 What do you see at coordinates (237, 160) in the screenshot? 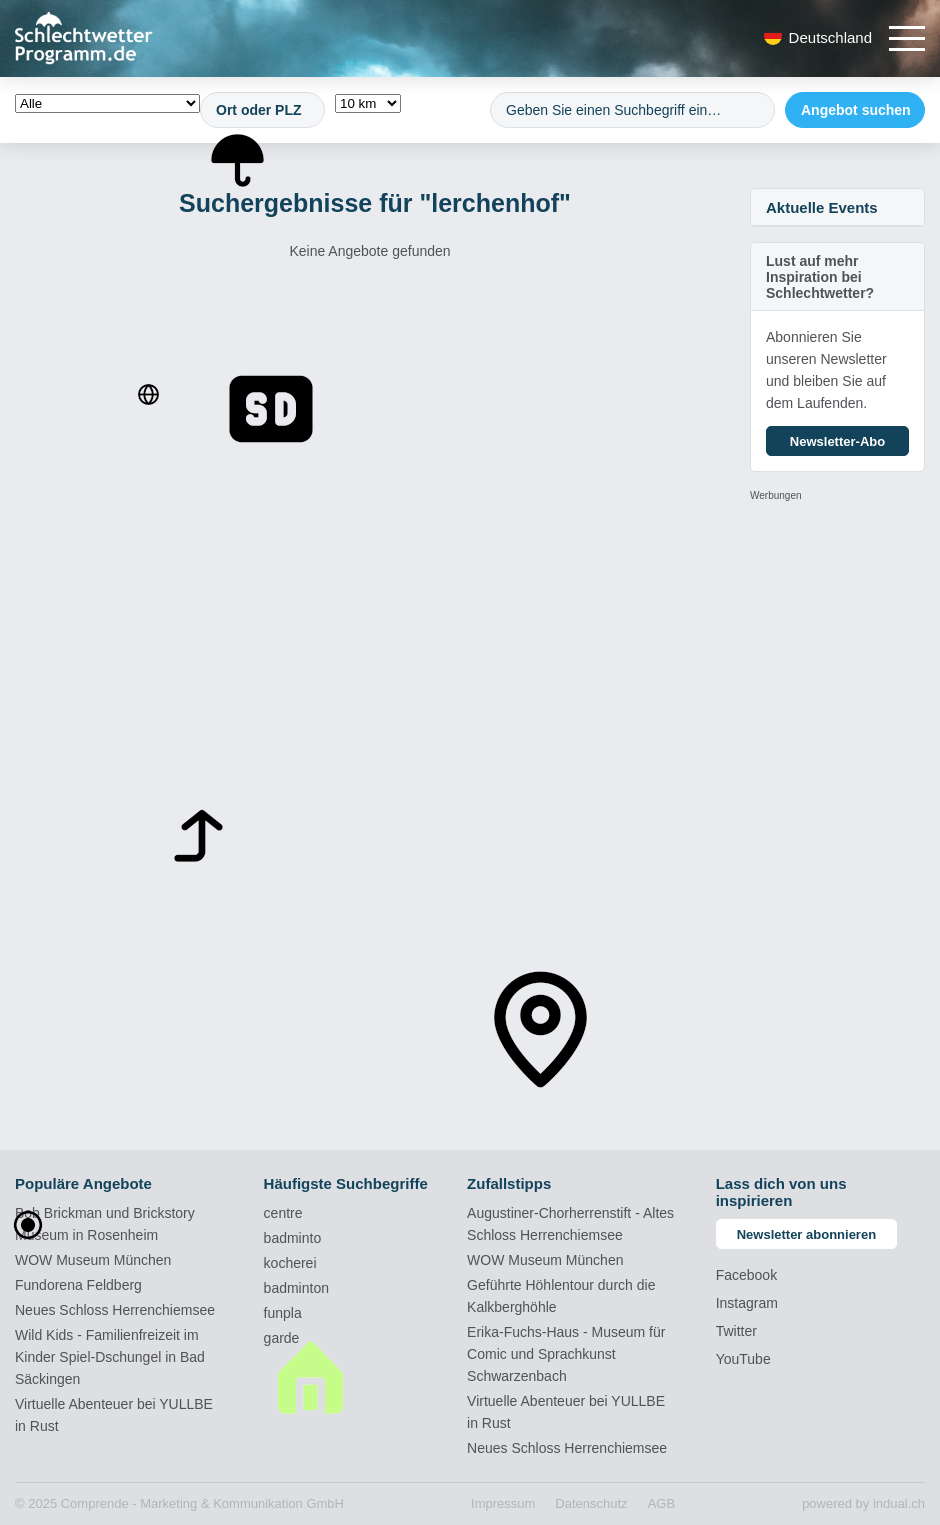
I see `view weather protection or rain forecast` at bounding box center [237, 160].